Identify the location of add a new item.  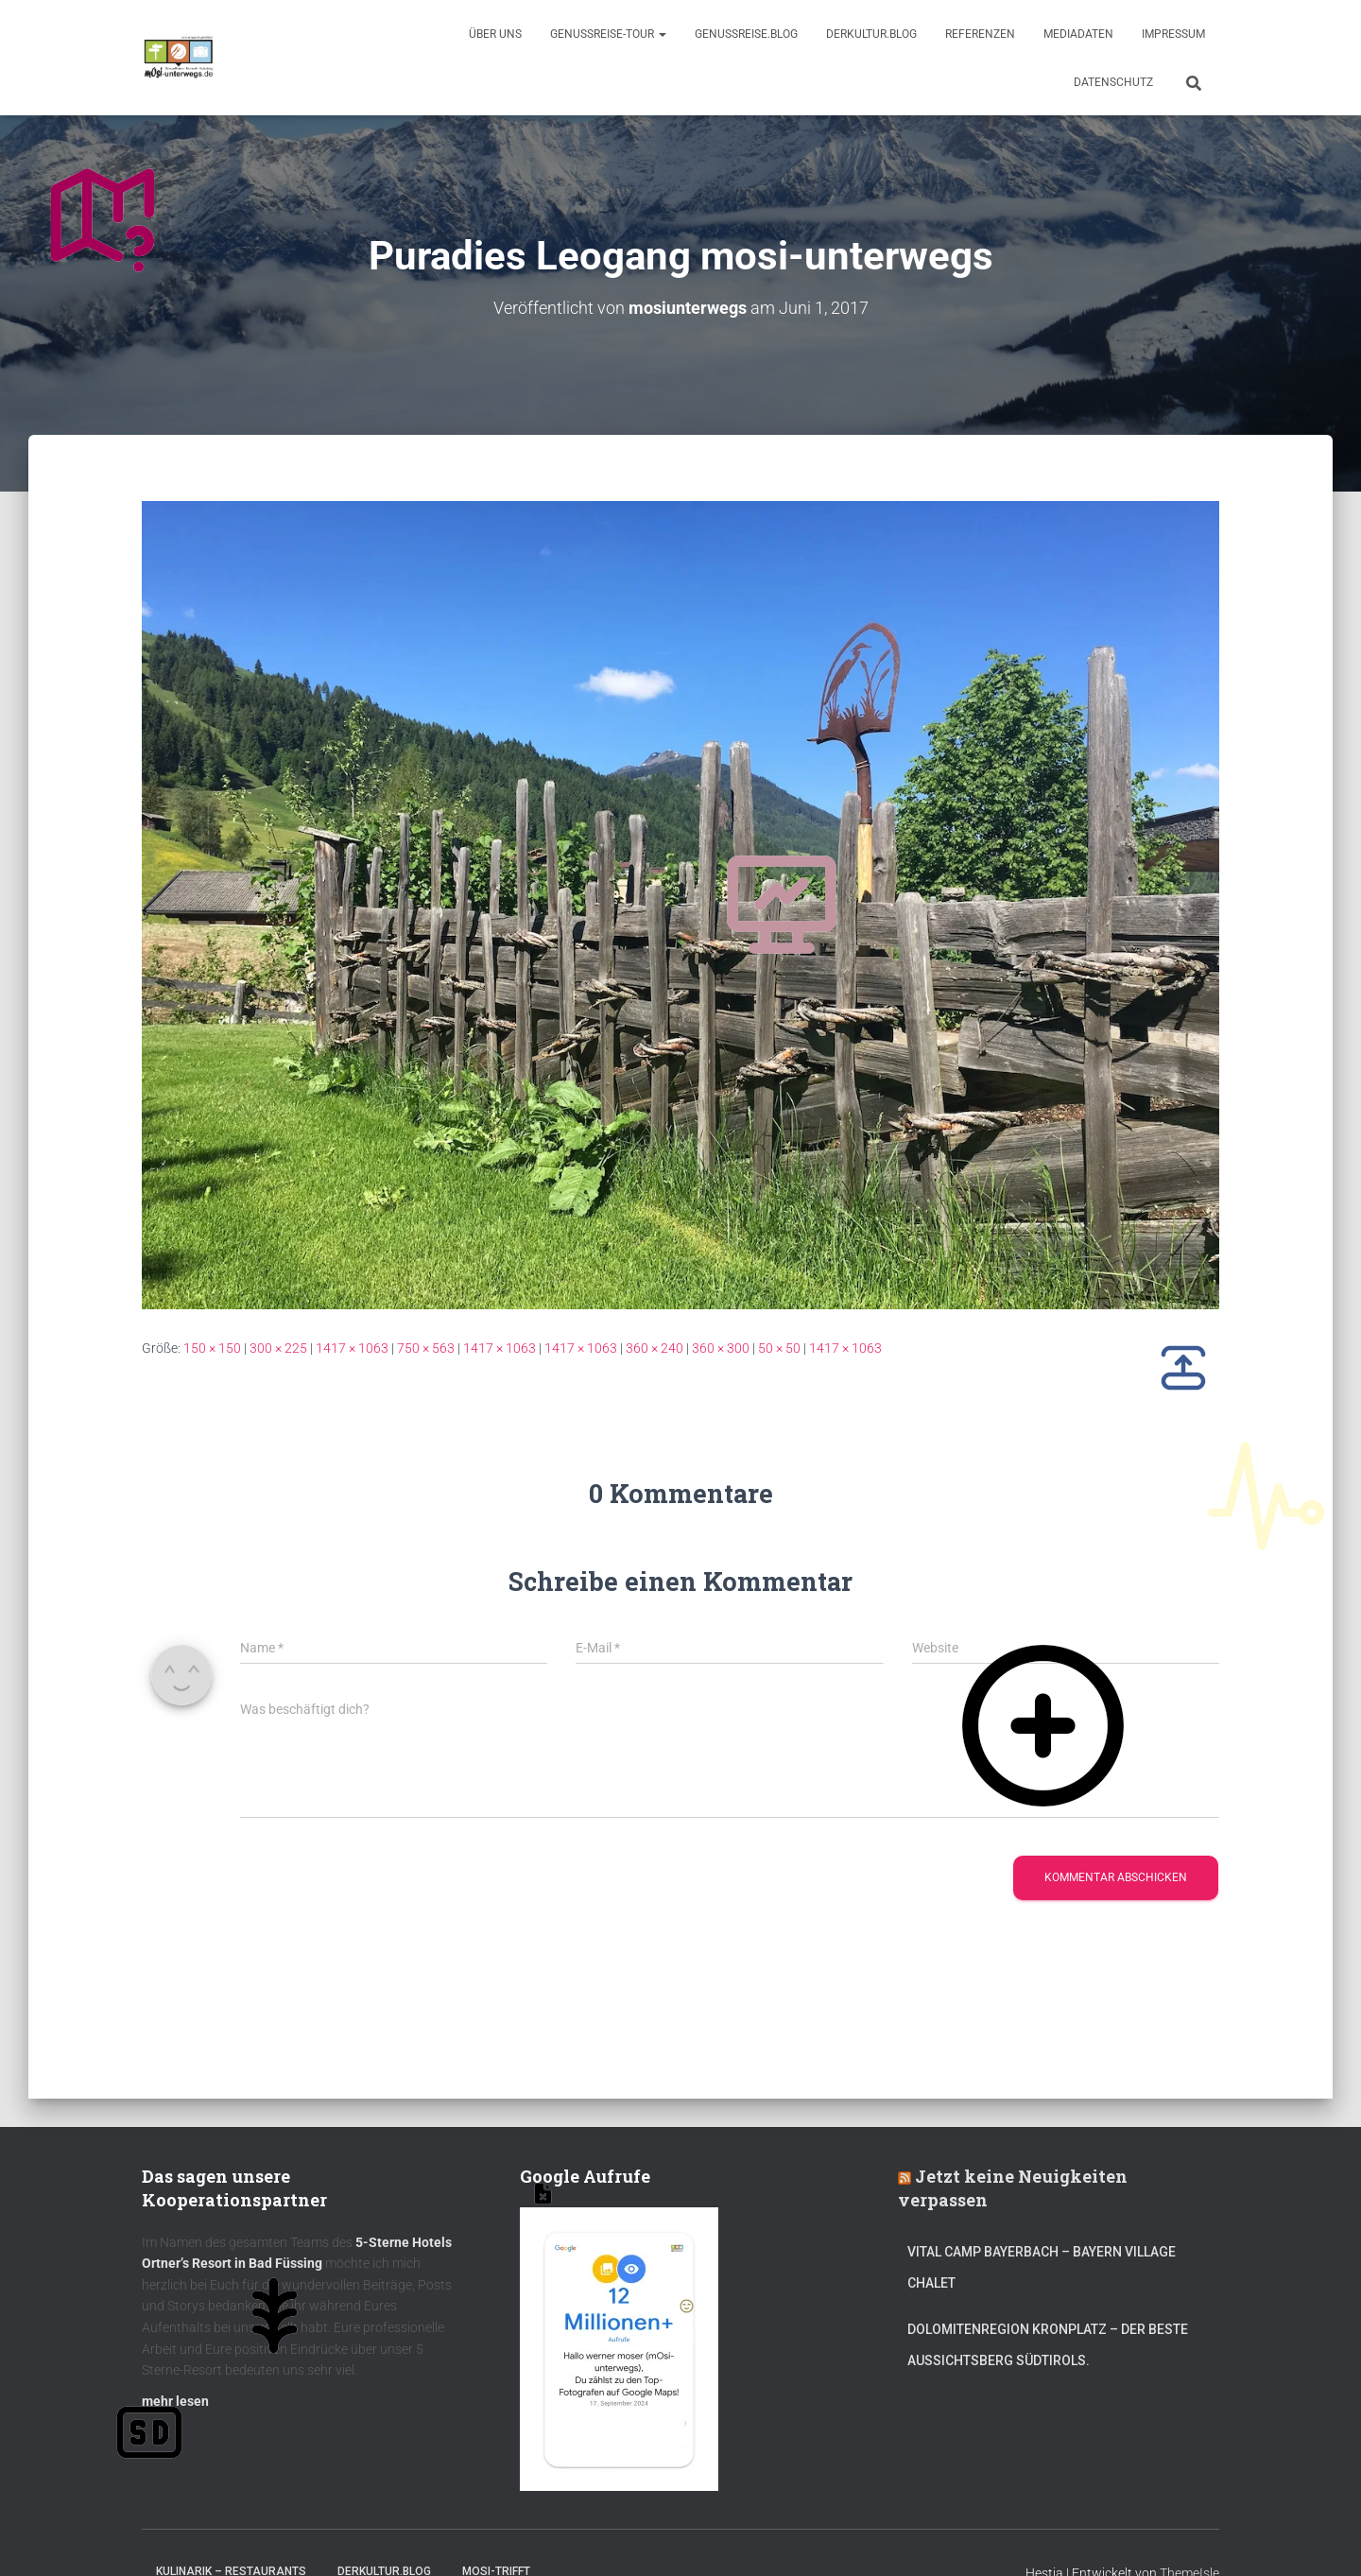
(1042, 1725).